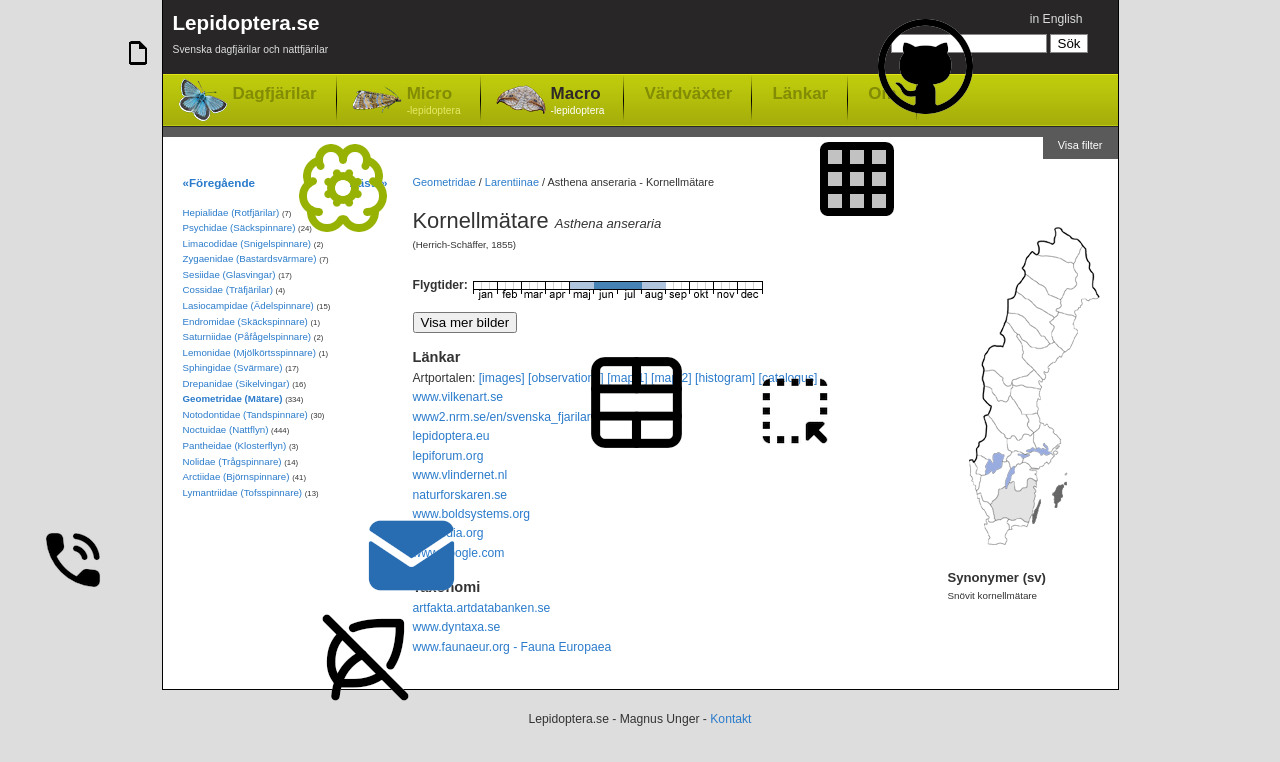 This screenshot has width=1280, height=762. I want to click on access AI or machine learning settings, so click(343, 188).